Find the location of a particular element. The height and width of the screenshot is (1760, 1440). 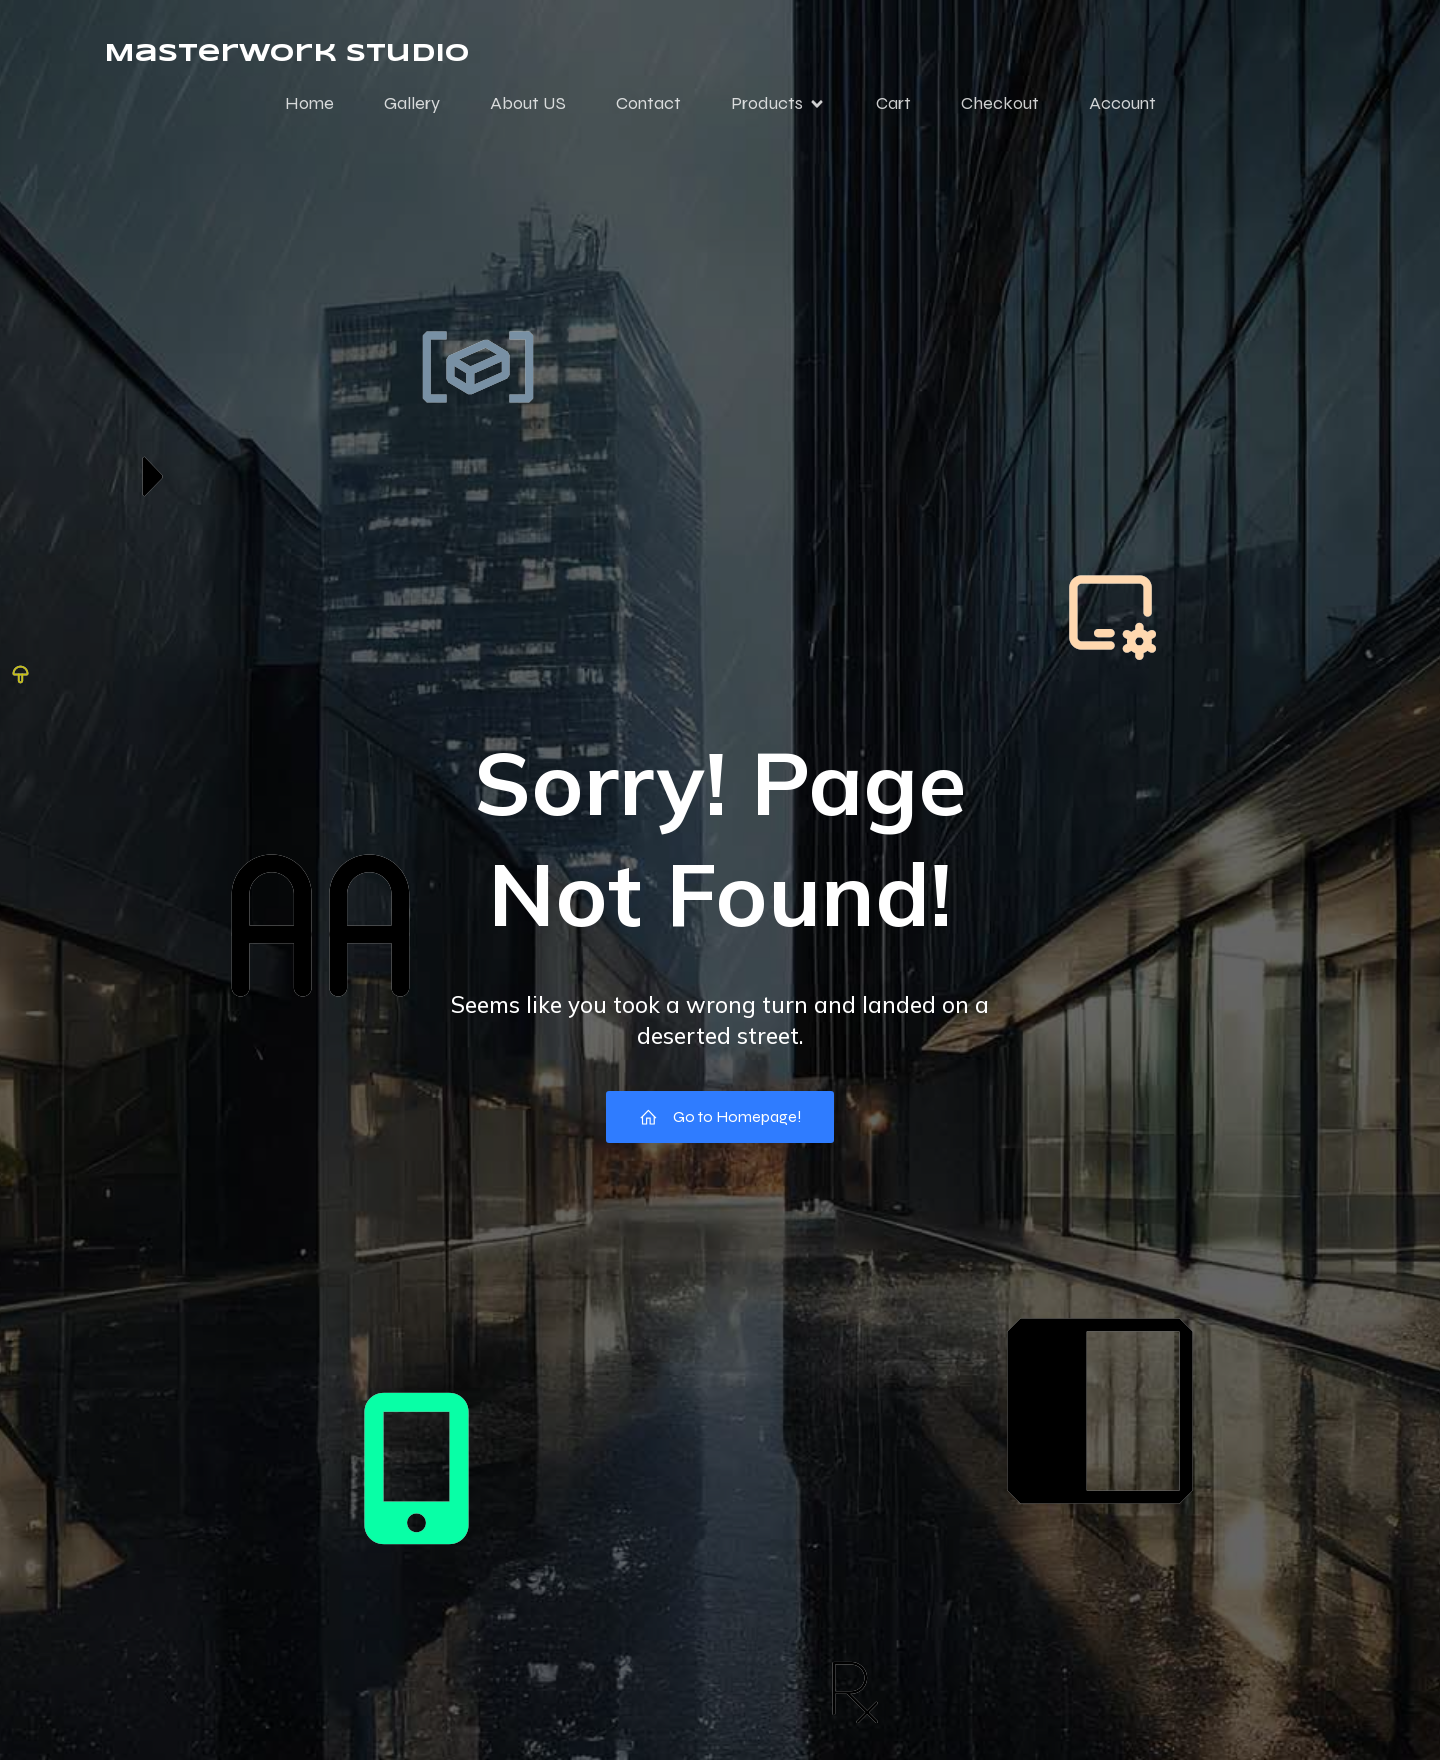

browse fungi or mushroom identification is located at coordinates (20, 674).